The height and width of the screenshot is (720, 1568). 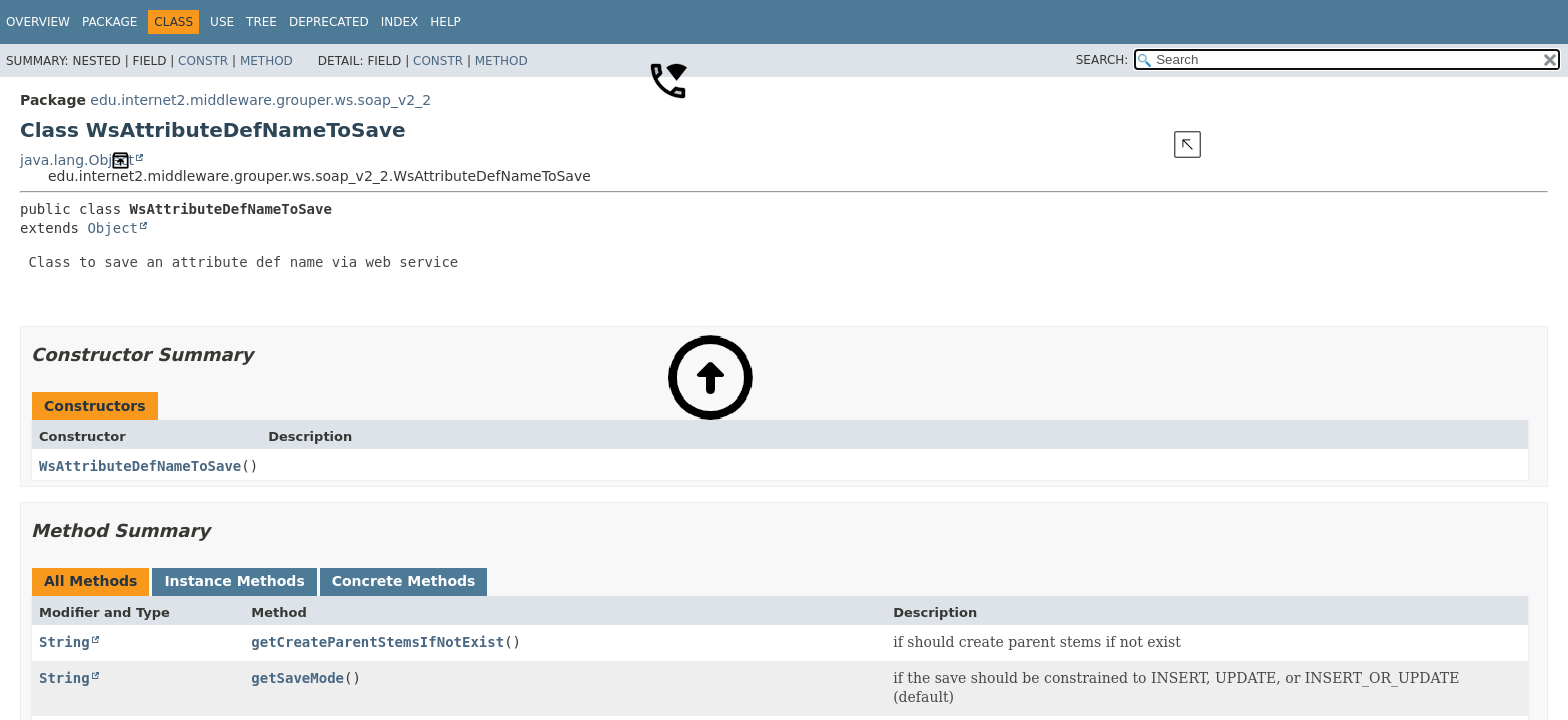 What do you see at coordinates (668, 81) in the screenshot?
I see `enable wifi calling feature` at bounding box center [668, 81].